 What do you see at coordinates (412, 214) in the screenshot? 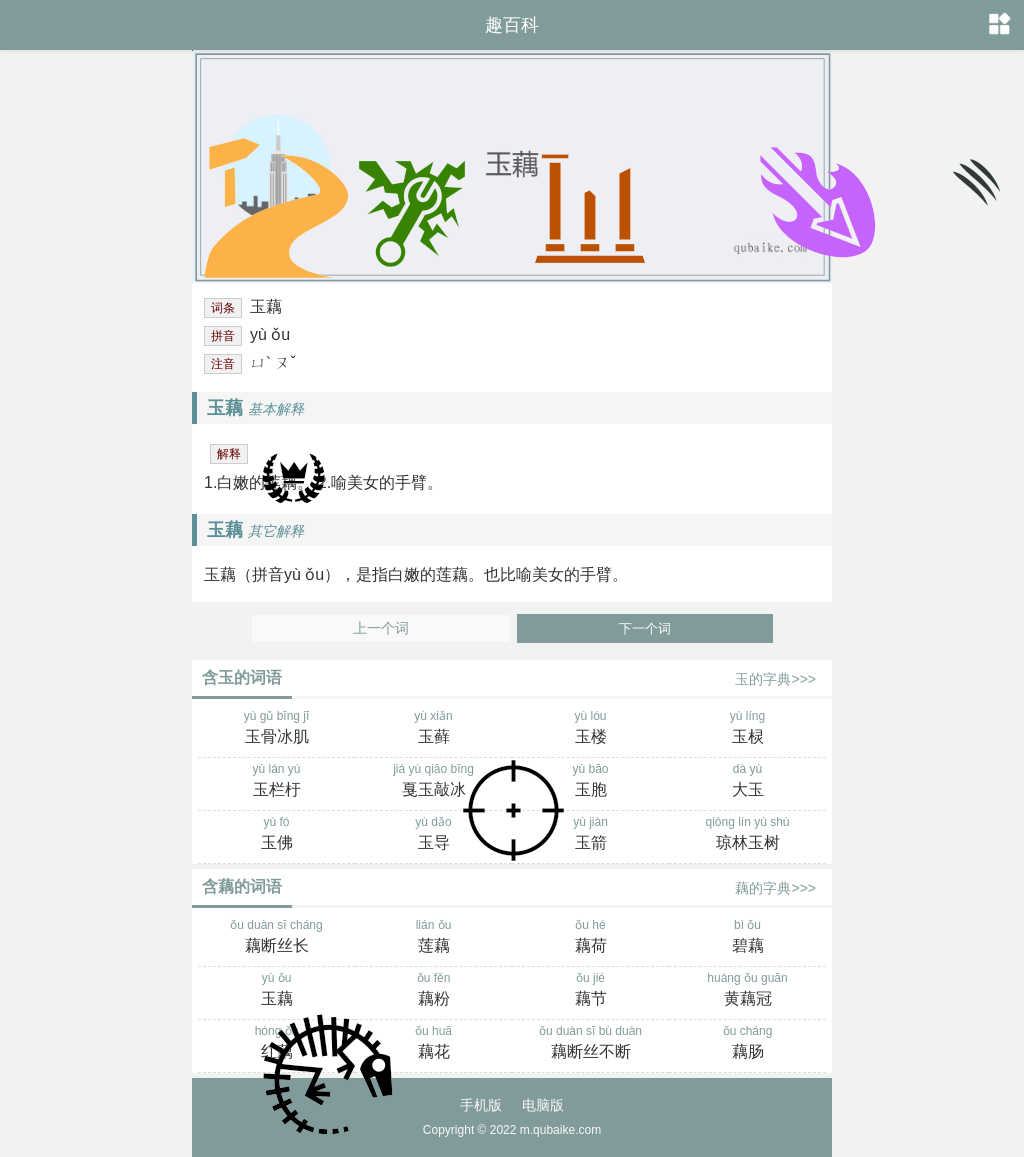
I see `access quick repair or maintenance tools` at bounding box center [412, 214].